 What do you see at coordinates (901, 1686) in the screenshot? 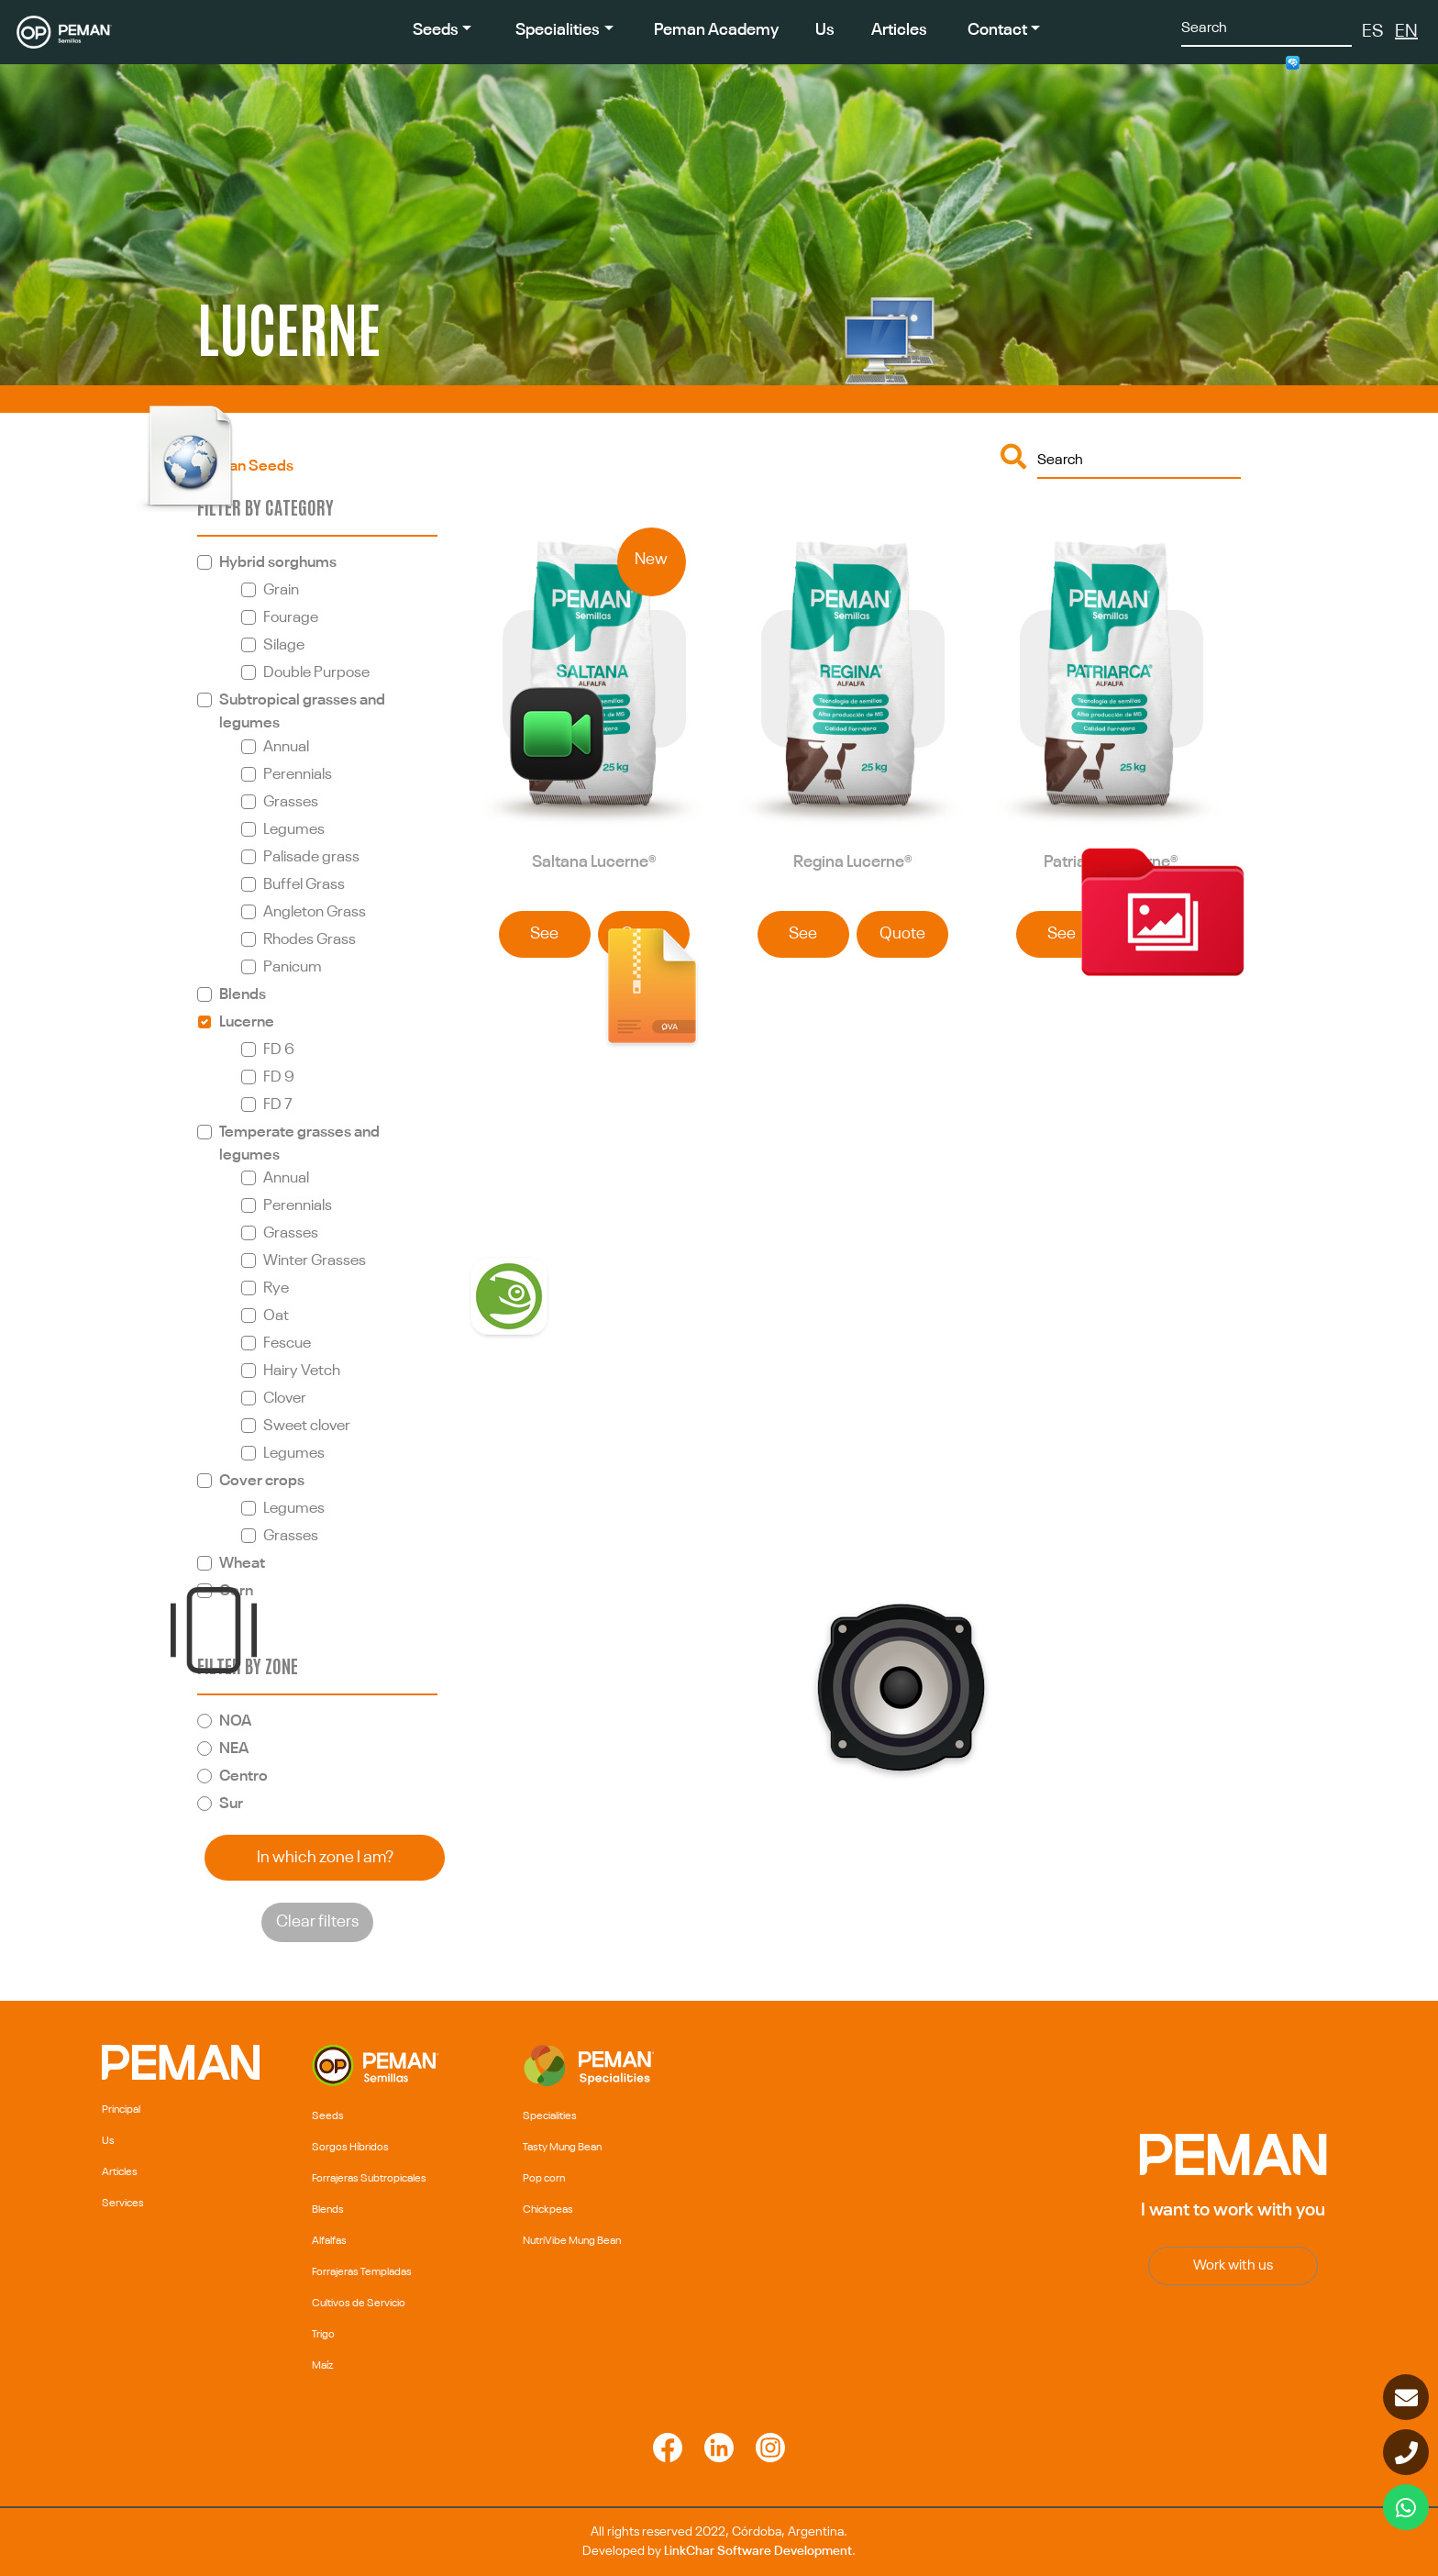
I see `adjust speaker or audio output volume` at bounding box center [901, 1686].